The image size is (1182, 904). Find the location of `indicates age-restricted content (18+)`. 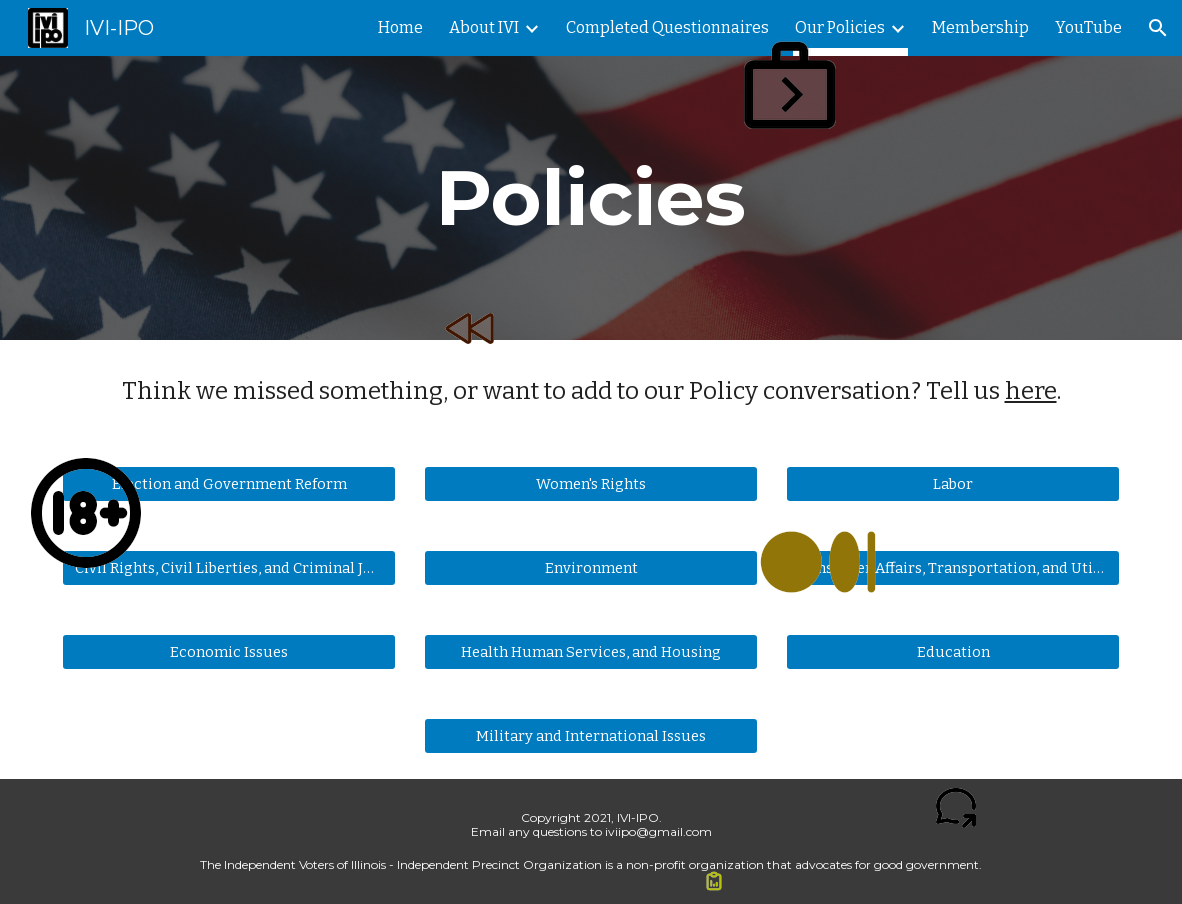

indicates age-restricted content (18+) is located at coordinates (86, 513).